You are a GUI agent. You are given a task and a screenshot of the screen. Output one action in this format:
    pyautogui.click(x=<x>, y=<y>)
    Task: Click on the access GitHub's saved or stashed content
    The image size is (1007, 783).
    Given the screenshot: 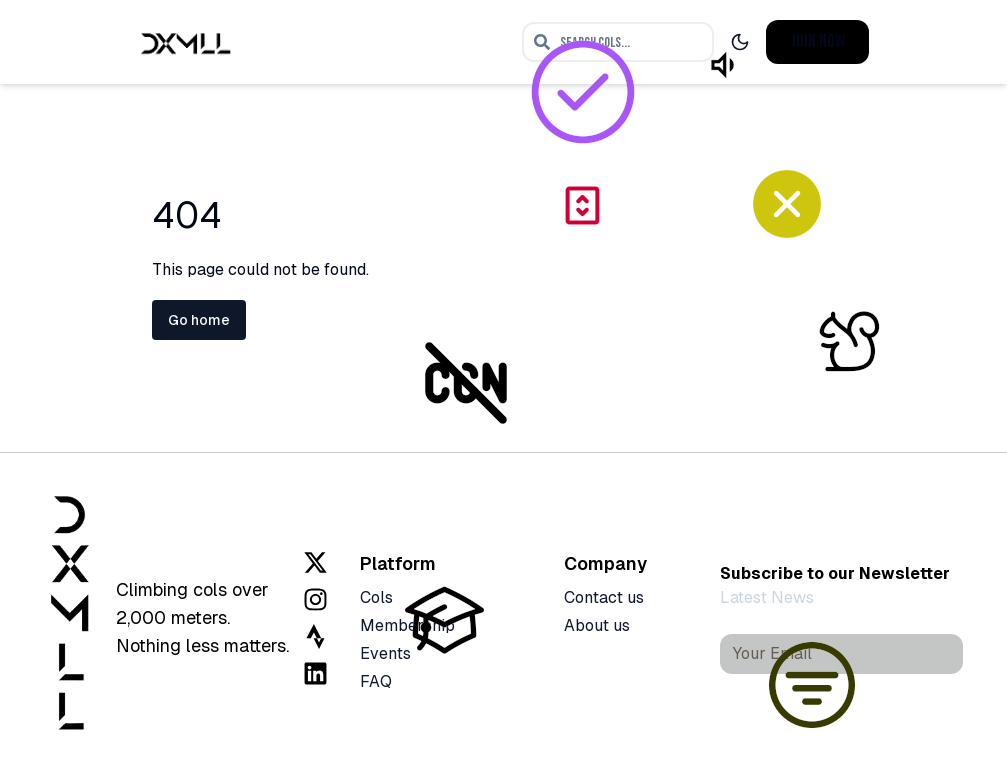 What is the action you would take?
    pyautogui.click(x=848, y=340)
    